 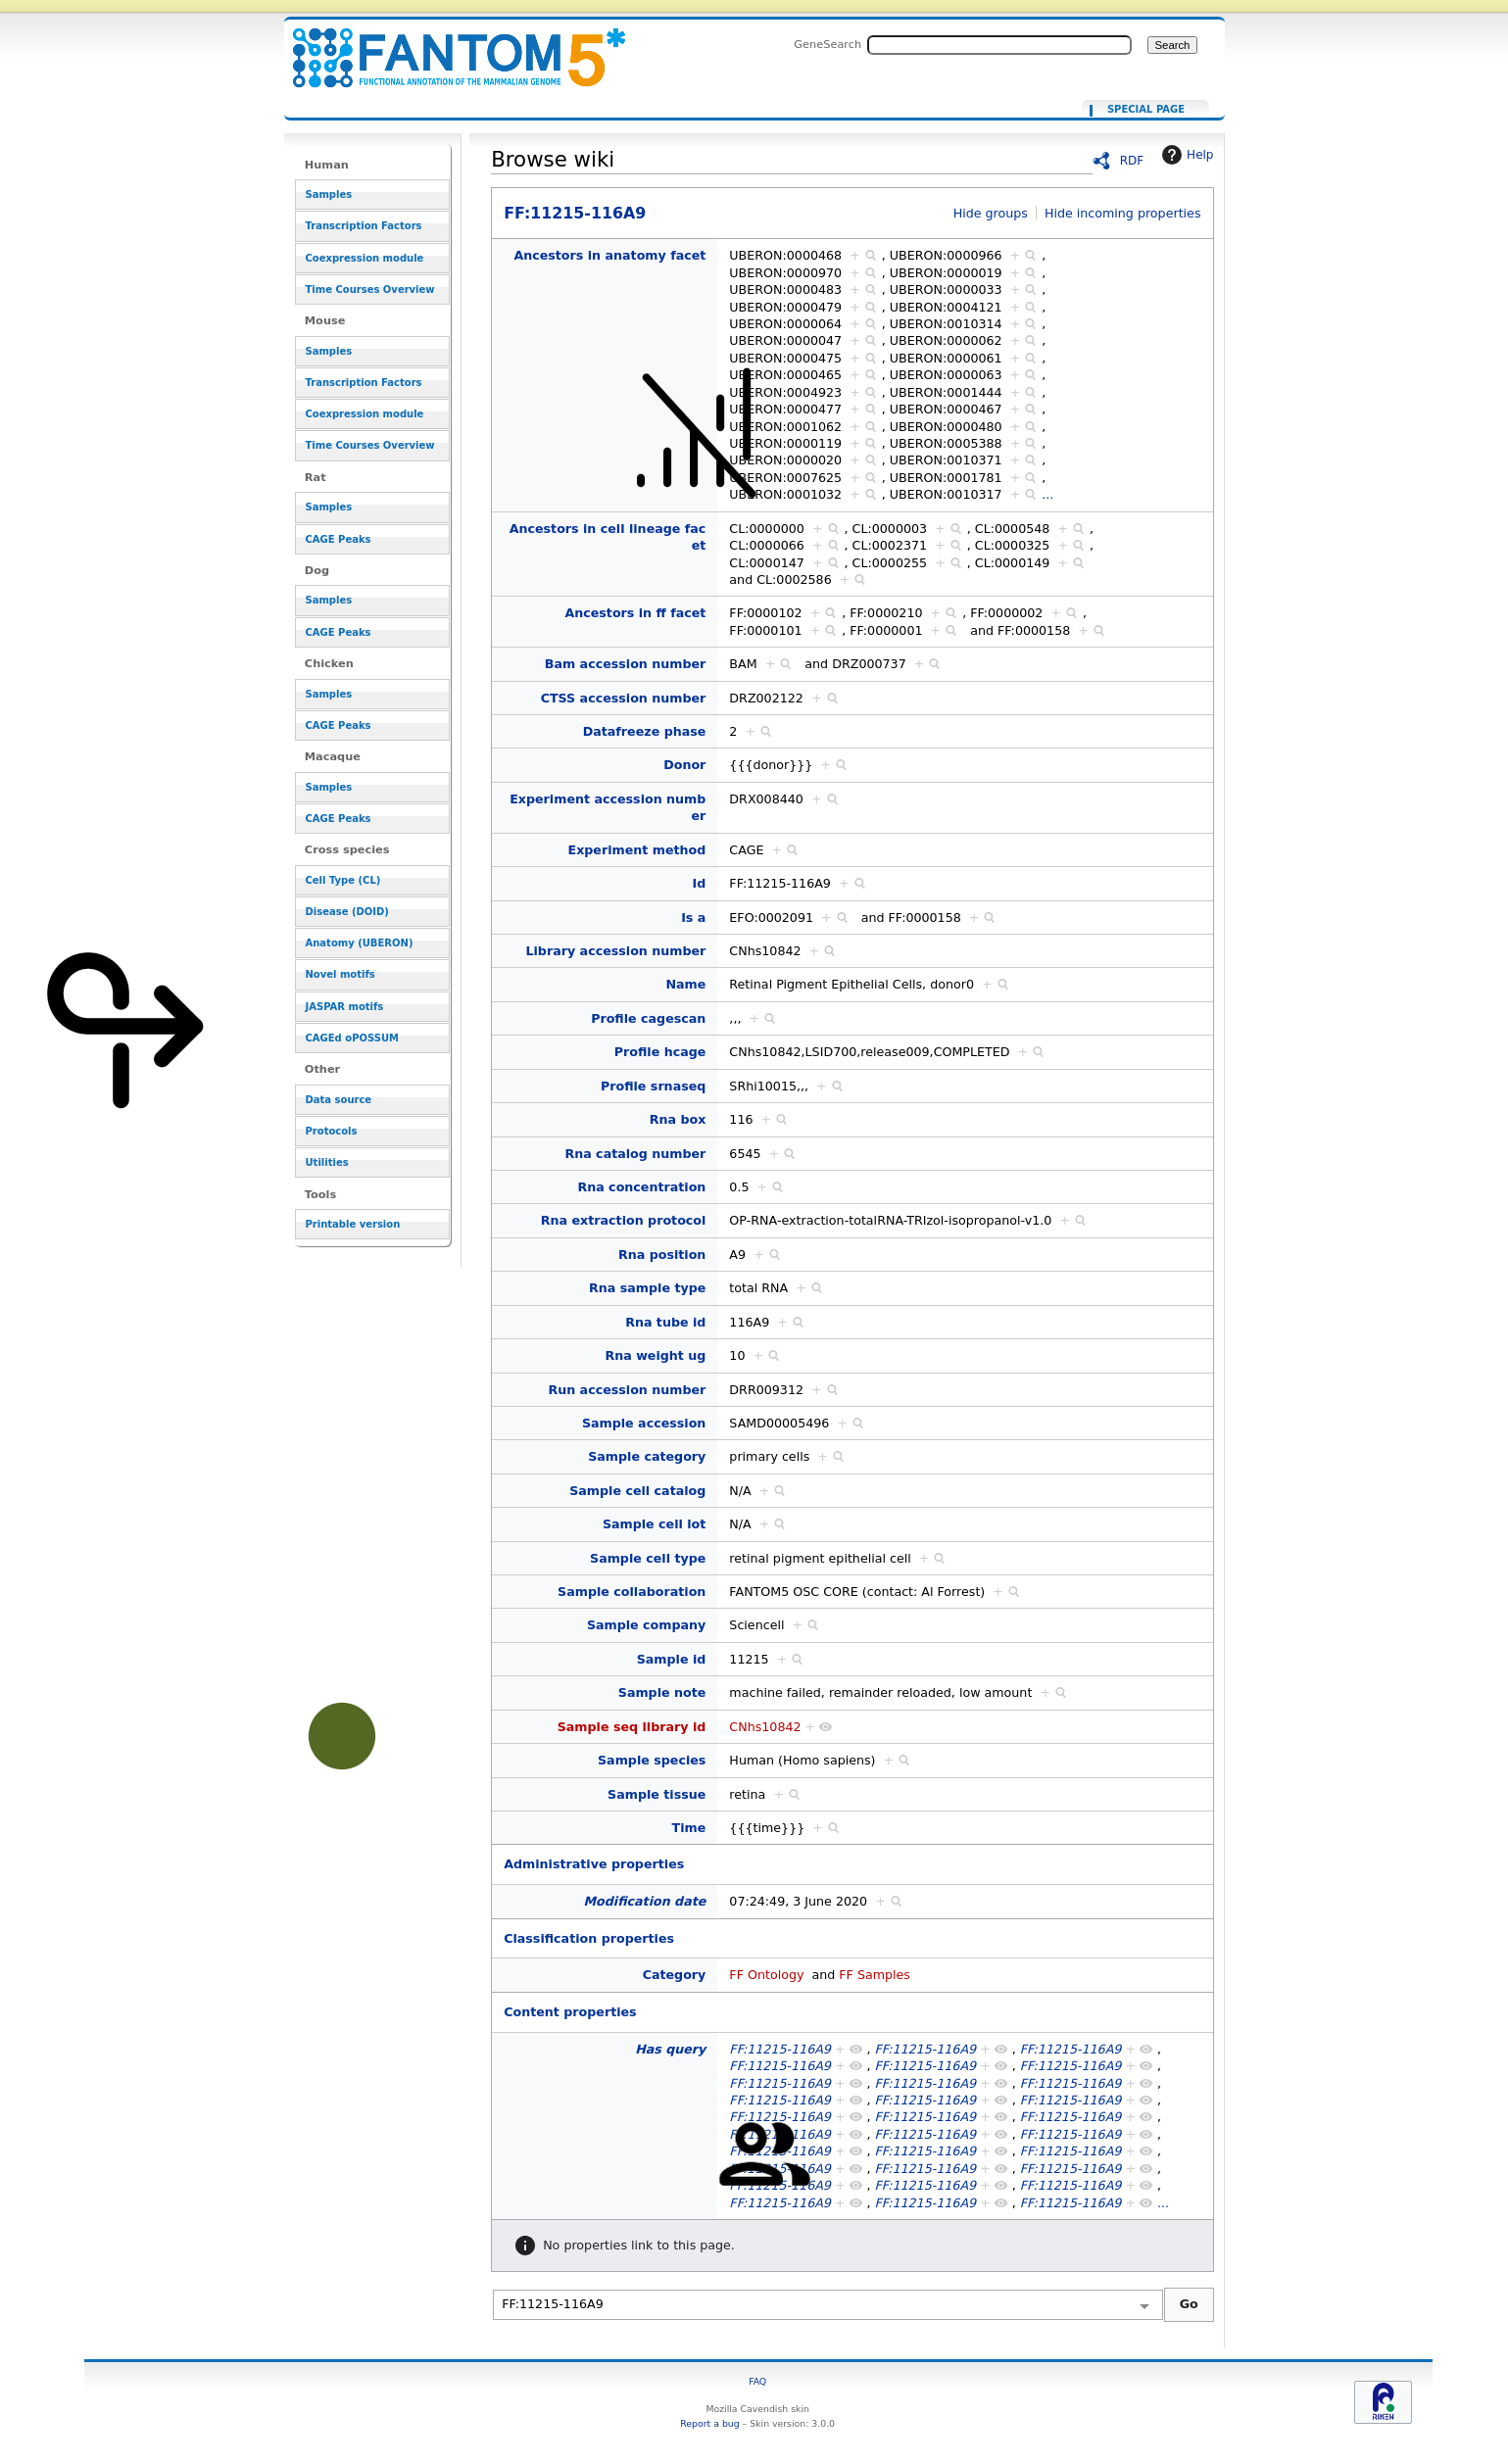 I want to click on indicates an active or selected state, so click(x=342, y=1736).